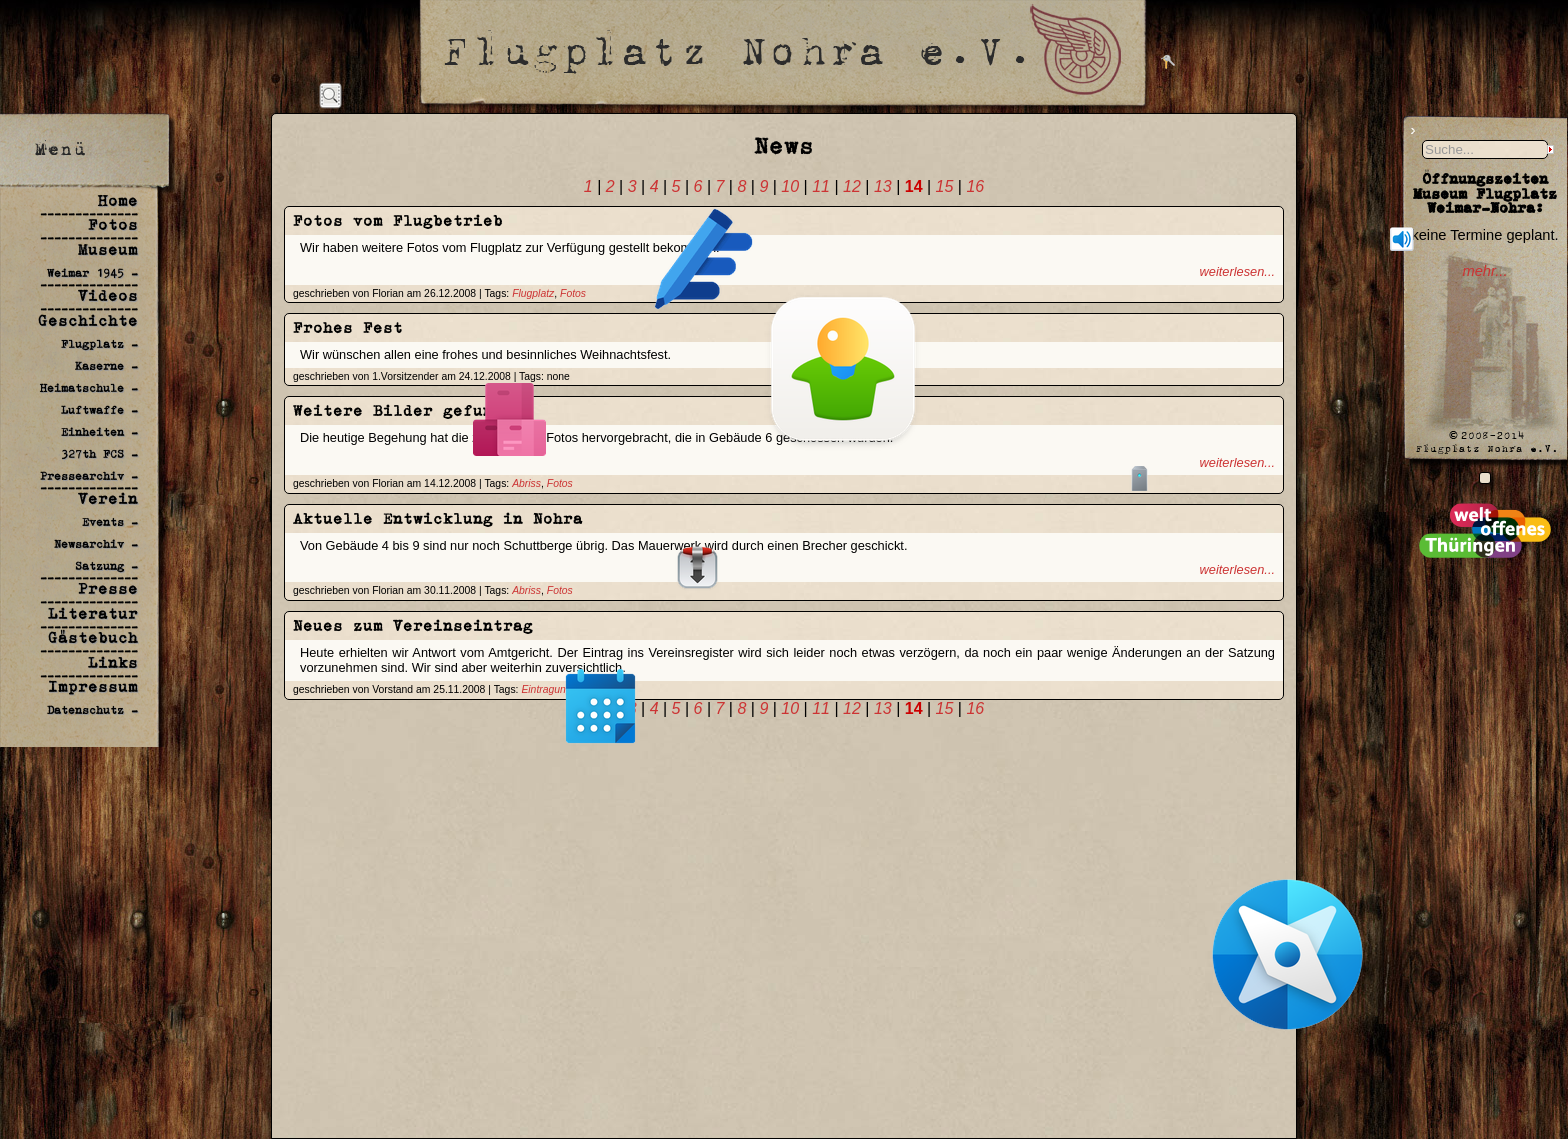 The height and width of the screenshot is (1139, 1568). Describe the element at coordinates (330, 95) in the screenshot. I see `open the log viewer application` at that location.